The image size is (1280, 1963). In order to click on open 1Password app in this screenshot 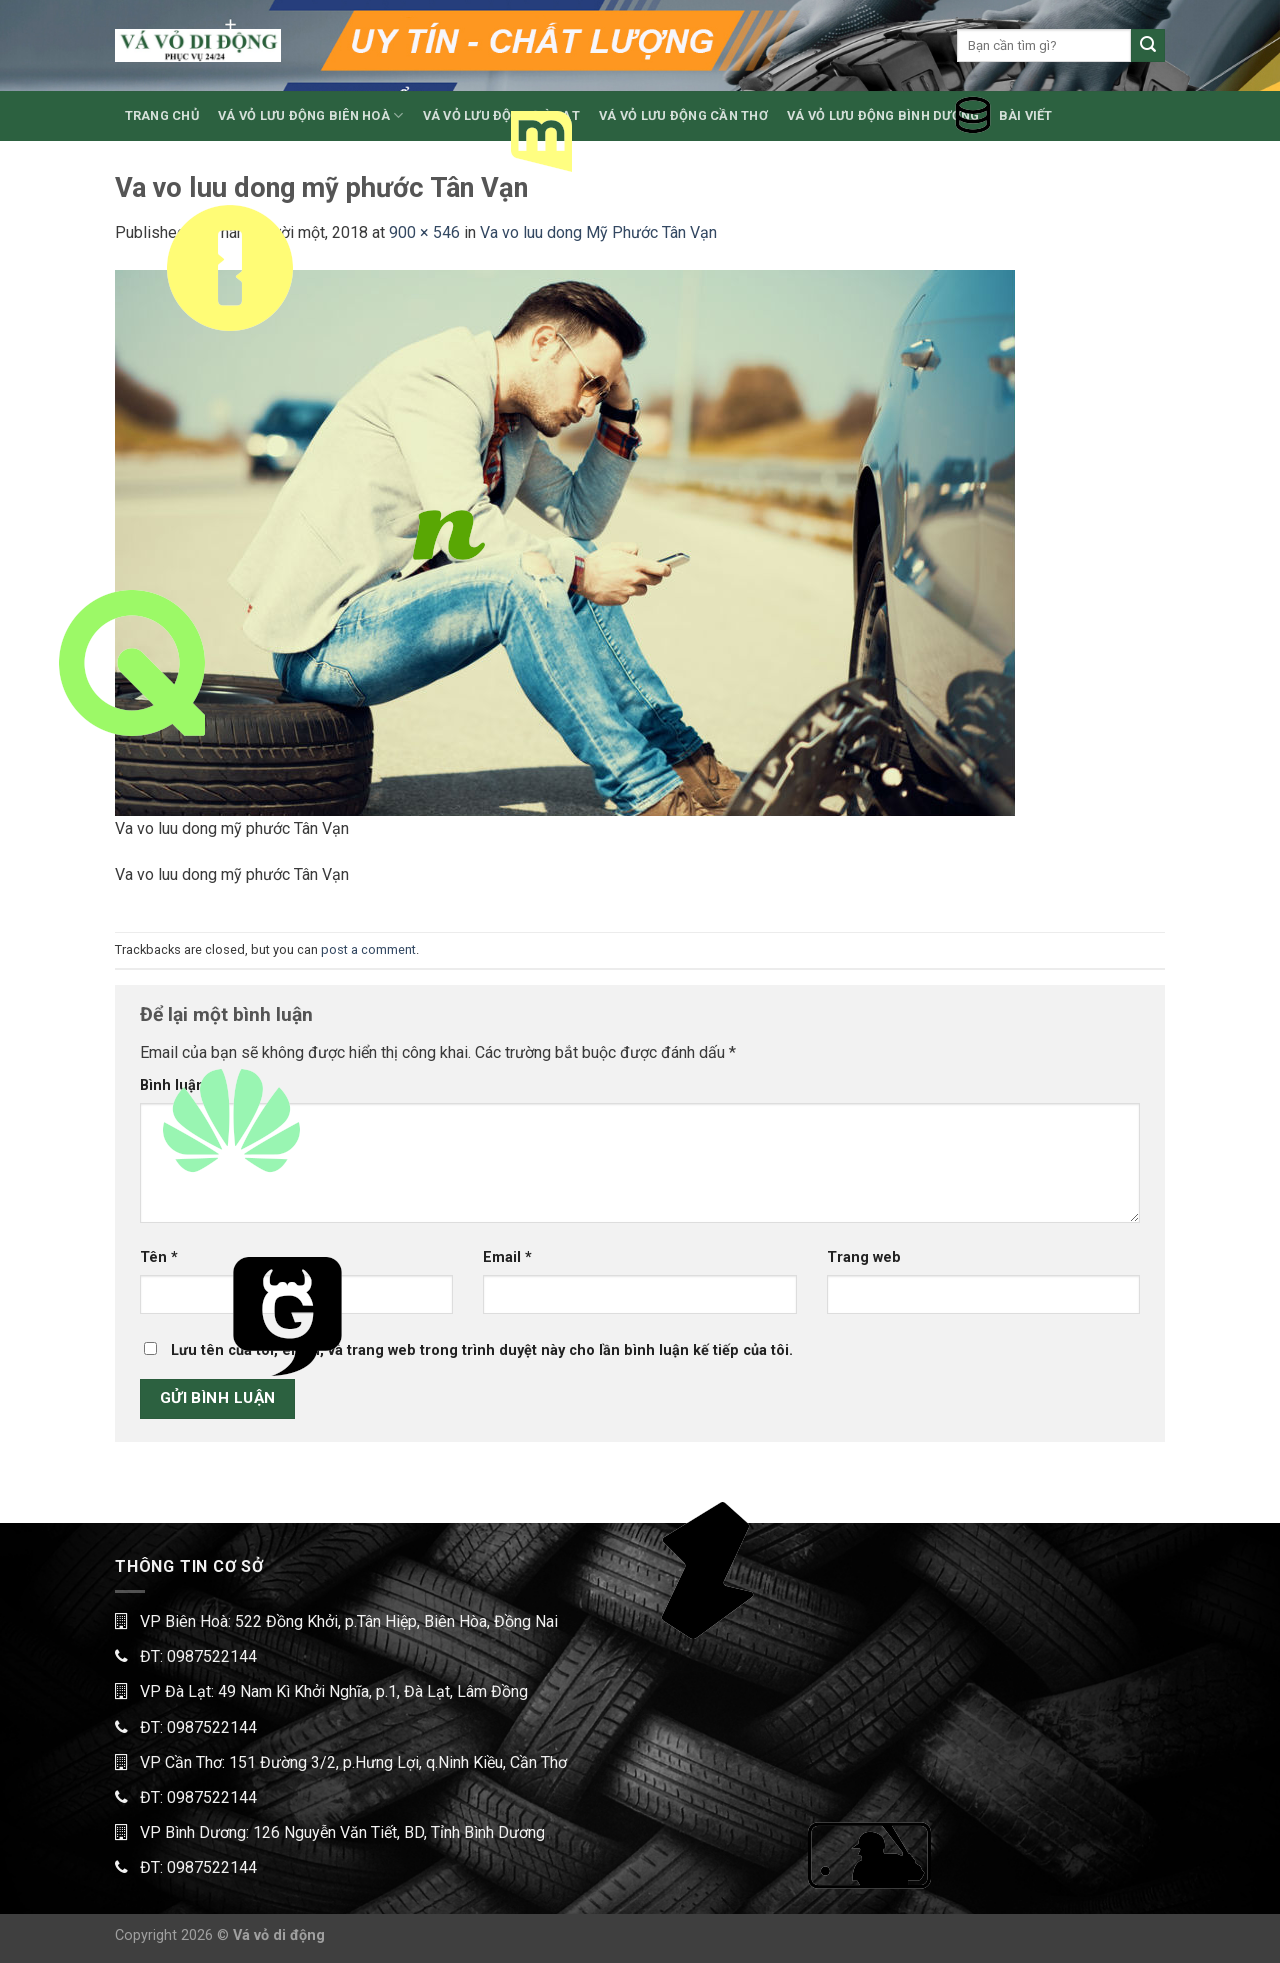, I will do `click(230, 268)`.